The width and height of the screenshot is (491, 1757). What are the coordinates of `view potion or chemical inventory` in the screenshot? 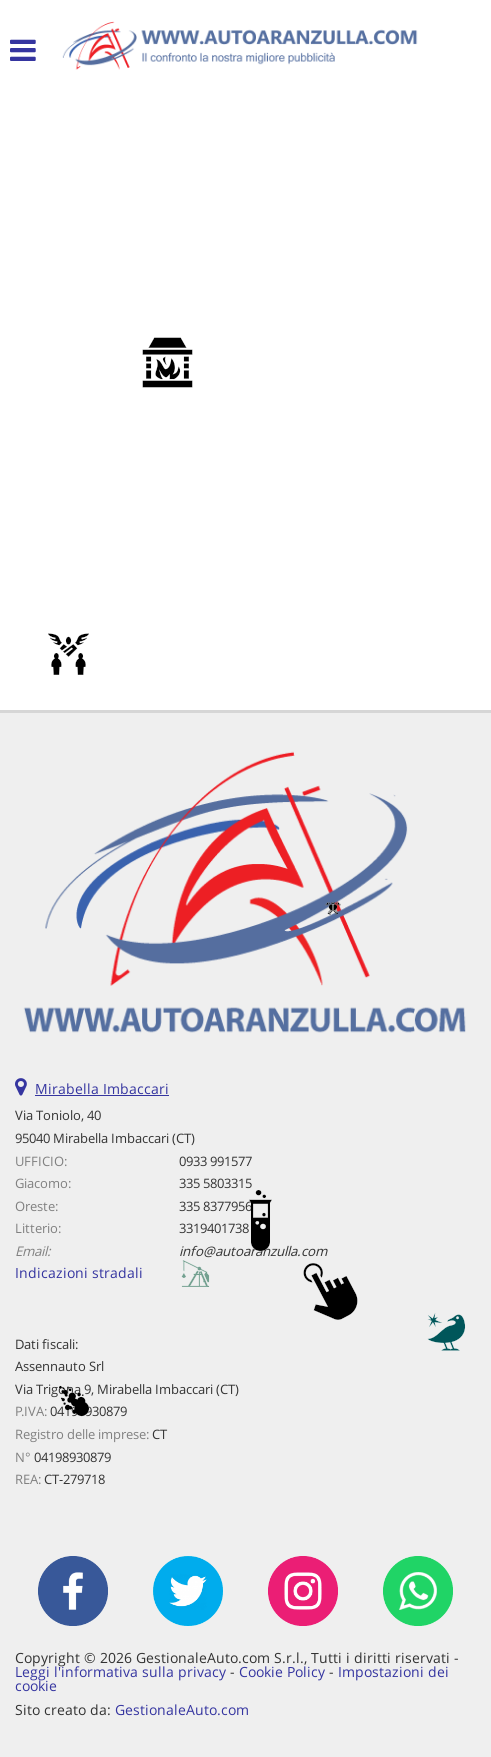 It's located at (260, 1220).